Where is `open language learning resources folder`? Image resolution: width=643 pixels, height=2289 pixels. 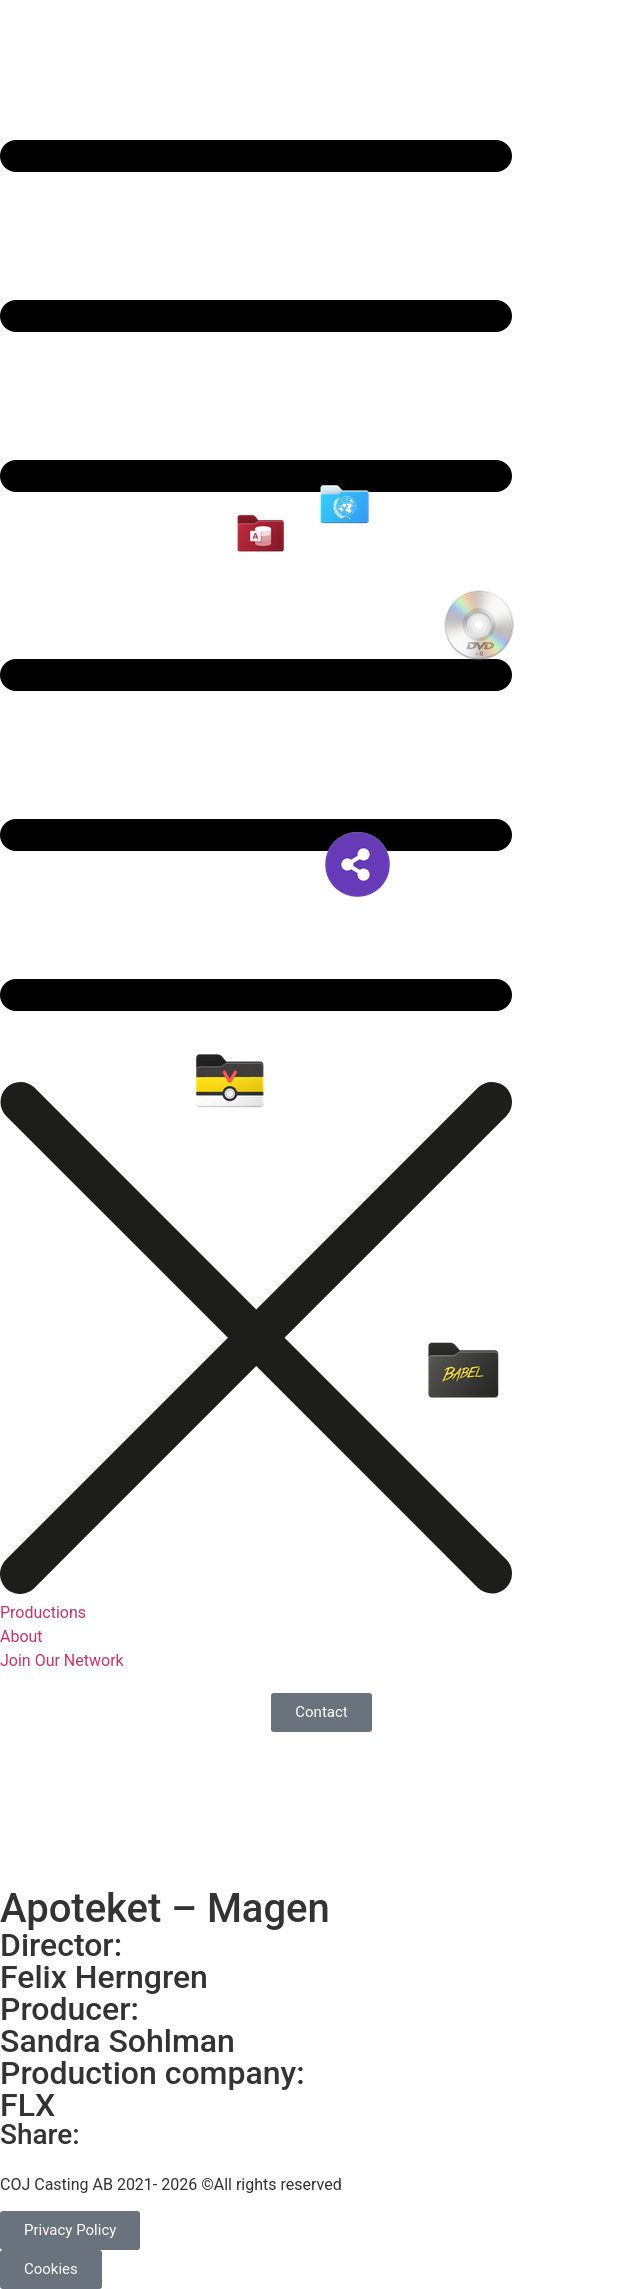 open language learning resources folder is located at coordinates (344, 505).